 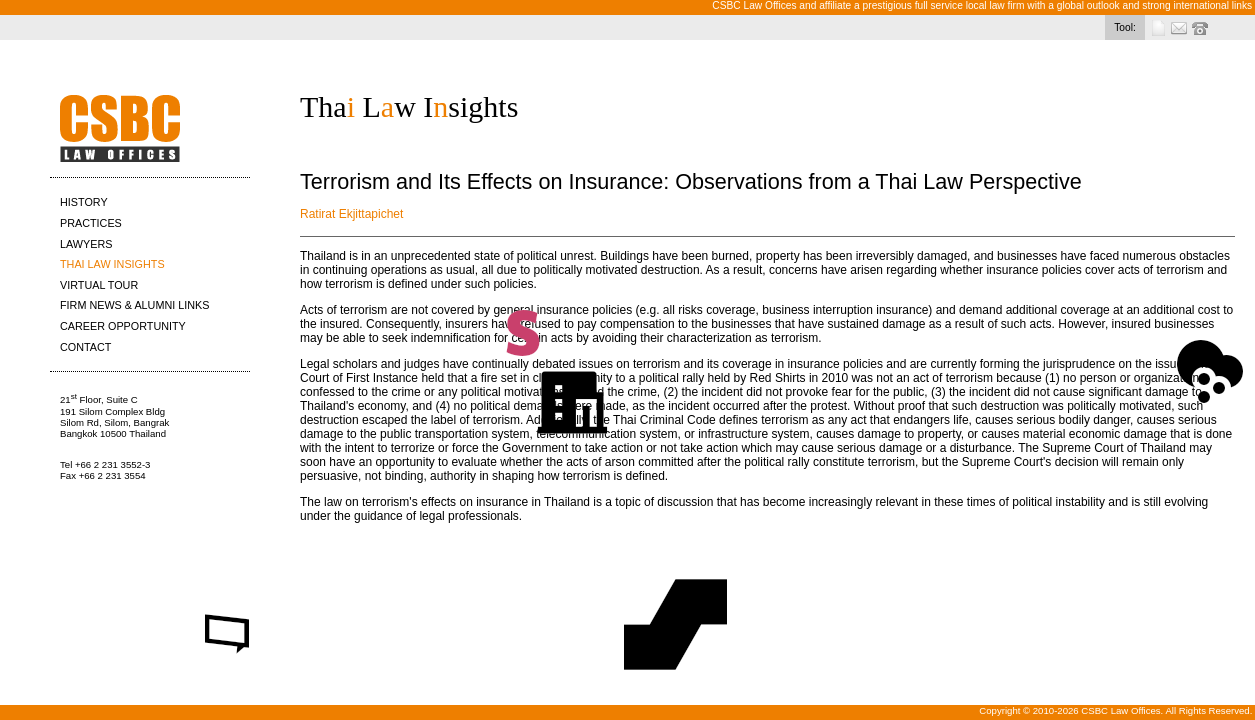 I want to click on salt project logo, so click(x=675, y=624).